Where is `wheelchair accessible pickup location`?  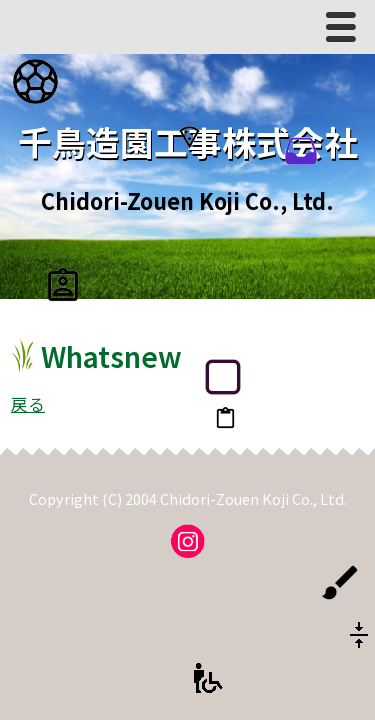 wheelchair accessible pickup location is located at coordinates (207, 678).